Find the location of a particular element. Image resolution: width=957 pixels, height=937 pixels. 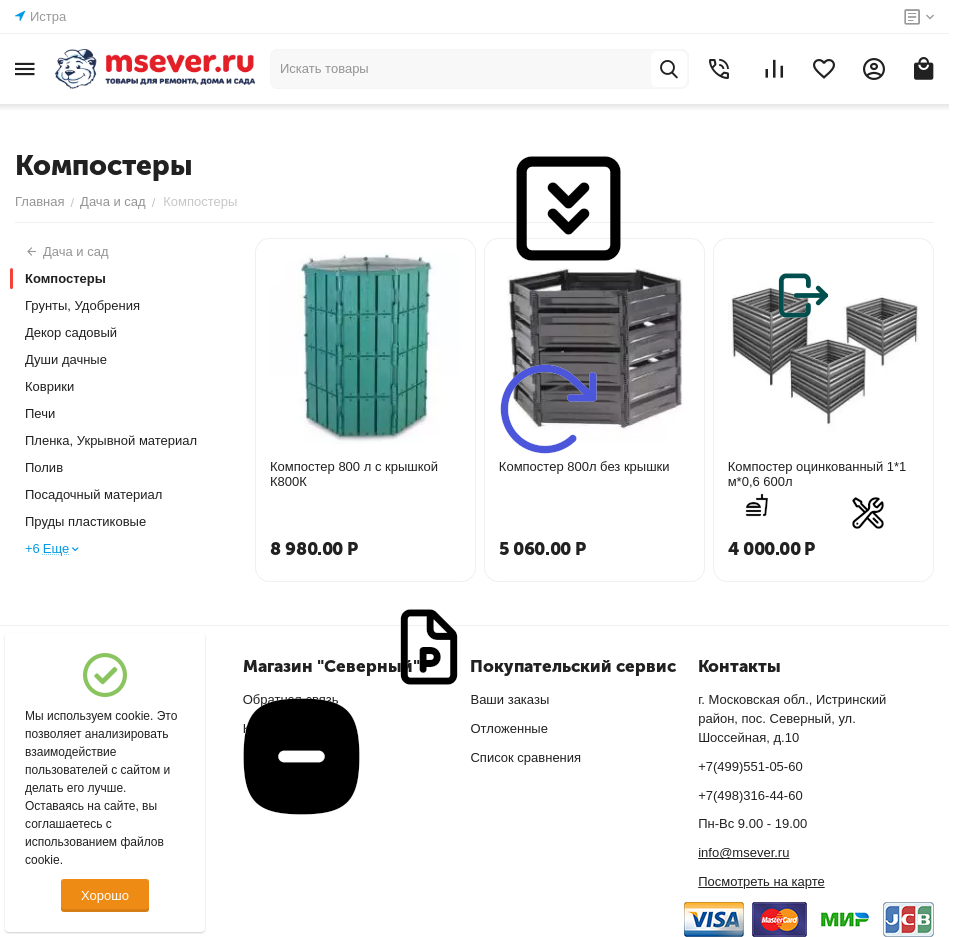

remove an item from a list or collection is located at coordinates (301, 756).